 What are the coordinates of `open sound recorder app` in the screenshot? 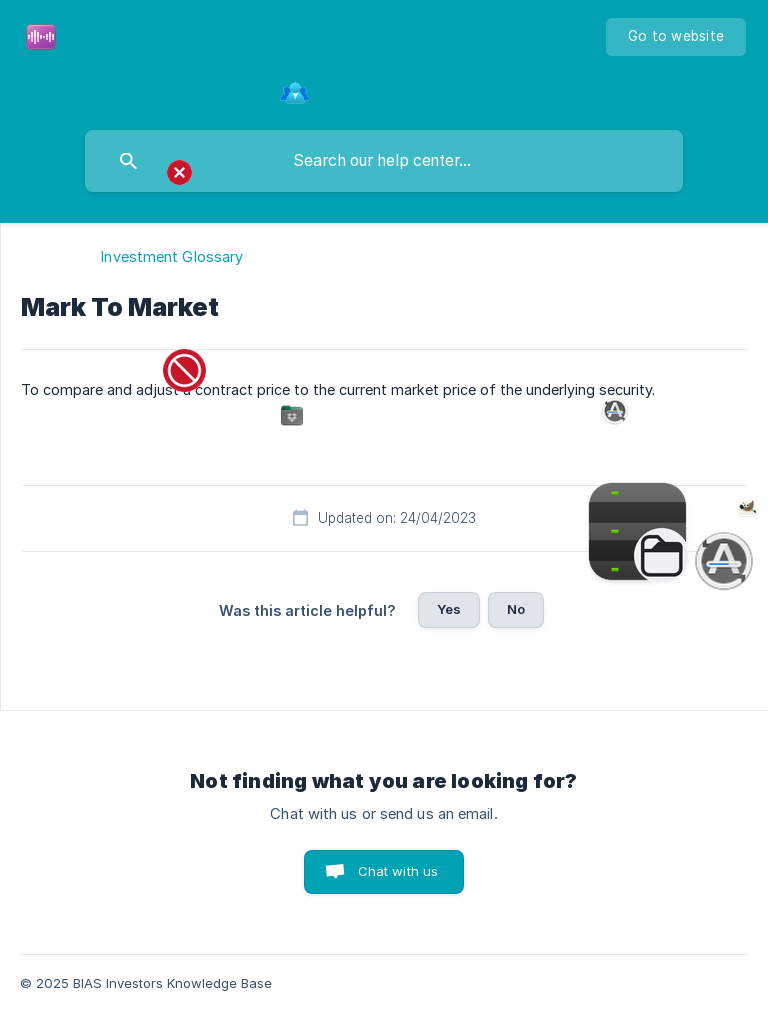 It's located at (41, 37).